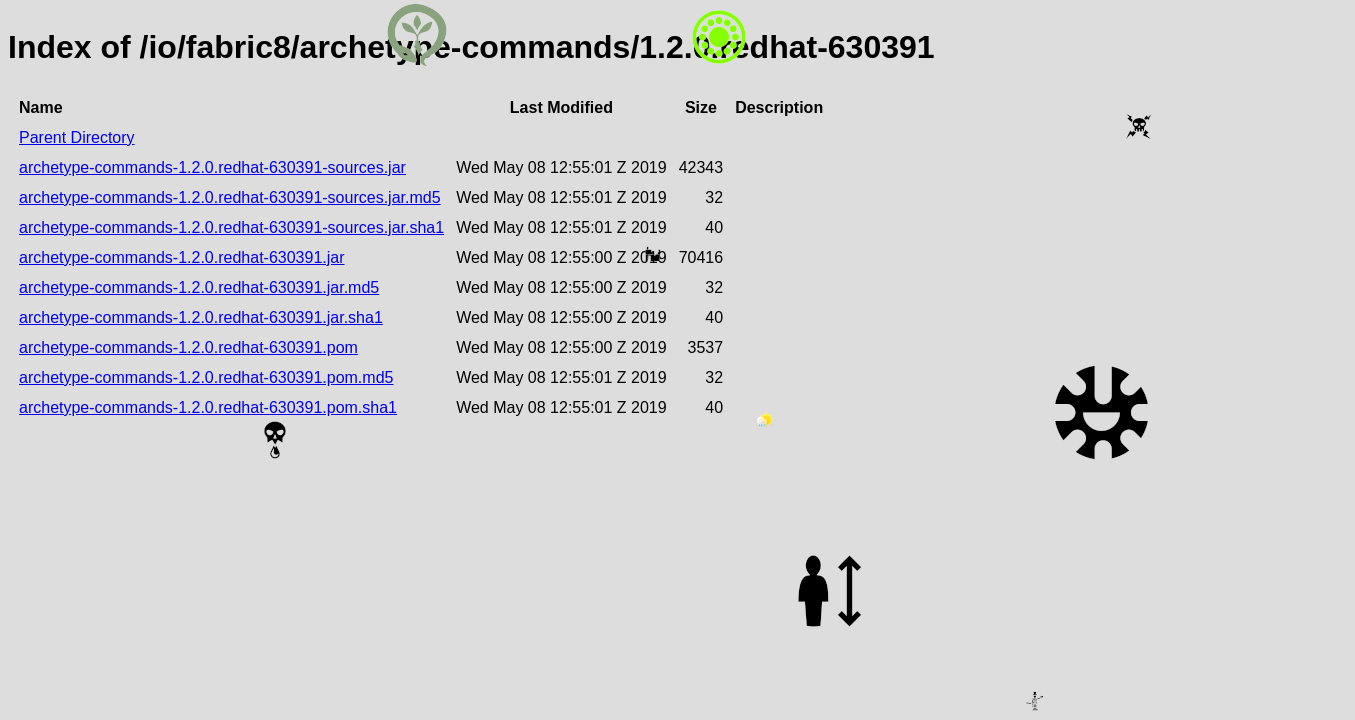  I want to click on report property damage, so click(652, 253).